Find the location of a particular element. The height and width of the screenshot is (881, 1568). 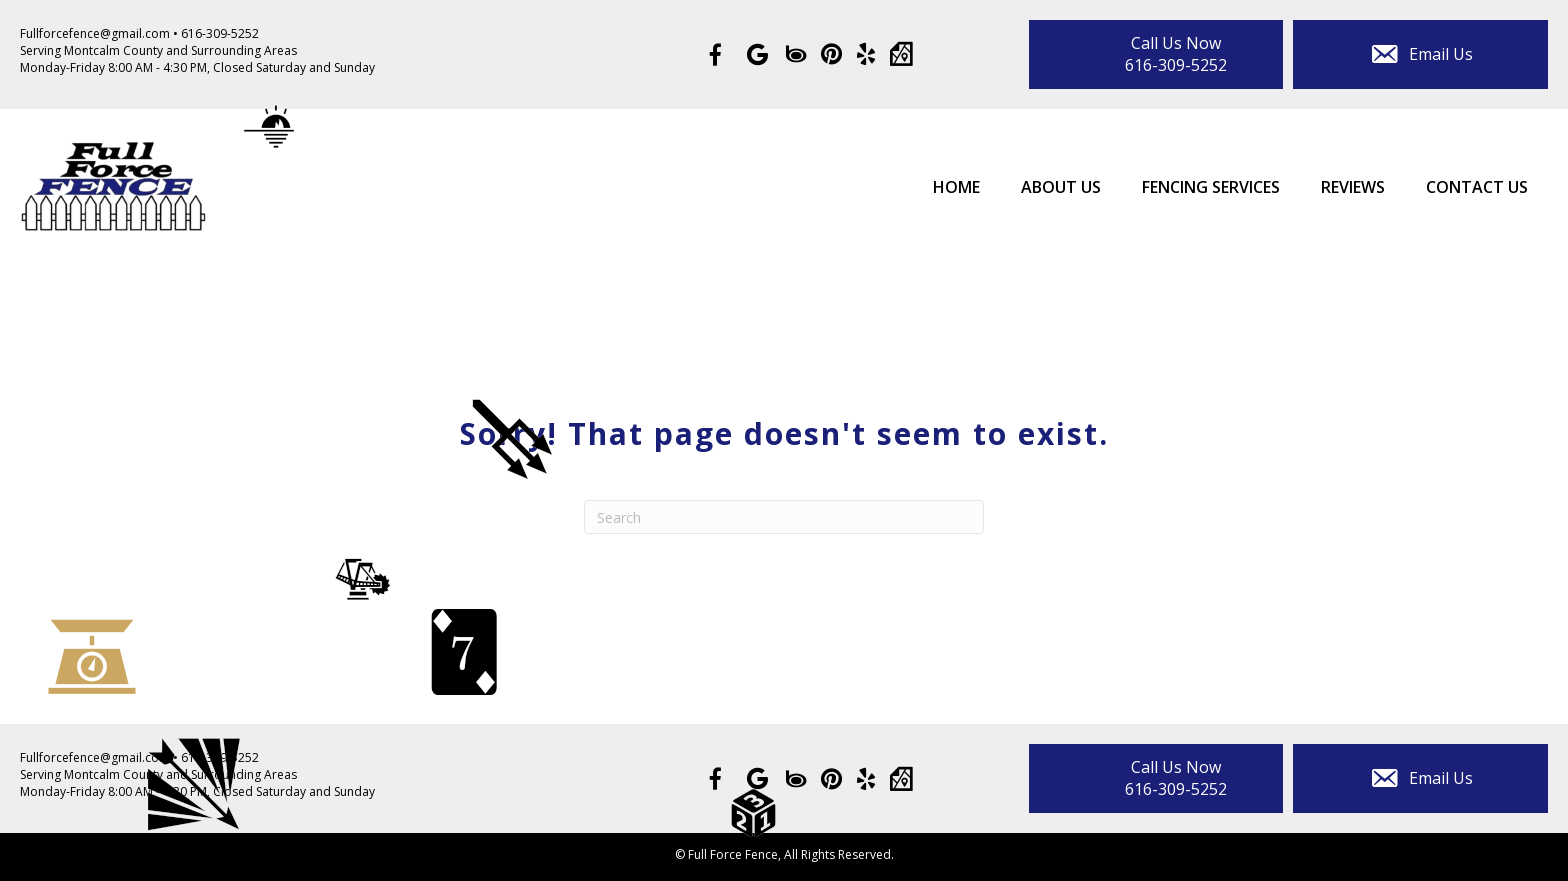

bucket wheel excavator machinery icon is located at coordinates (362, 577).